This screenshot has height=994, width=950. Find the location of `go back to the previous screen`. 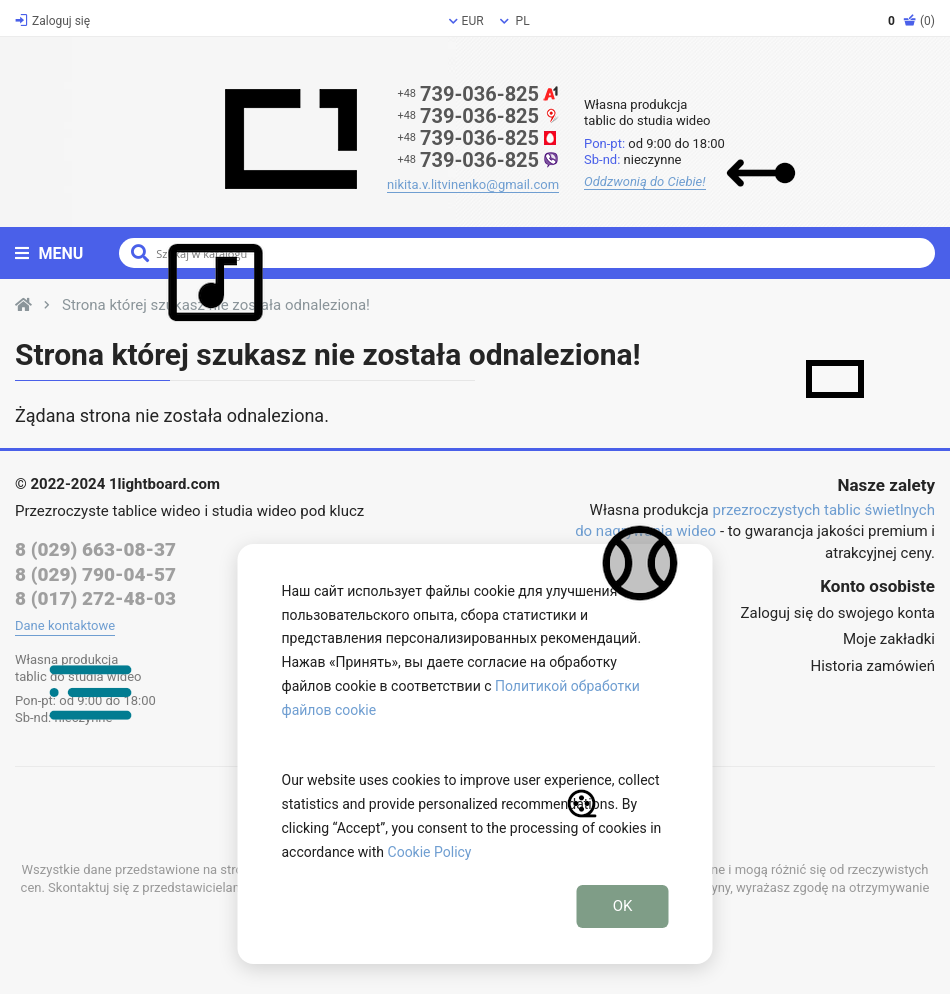

go back to the previous screen is located at coordinates (761, 173).